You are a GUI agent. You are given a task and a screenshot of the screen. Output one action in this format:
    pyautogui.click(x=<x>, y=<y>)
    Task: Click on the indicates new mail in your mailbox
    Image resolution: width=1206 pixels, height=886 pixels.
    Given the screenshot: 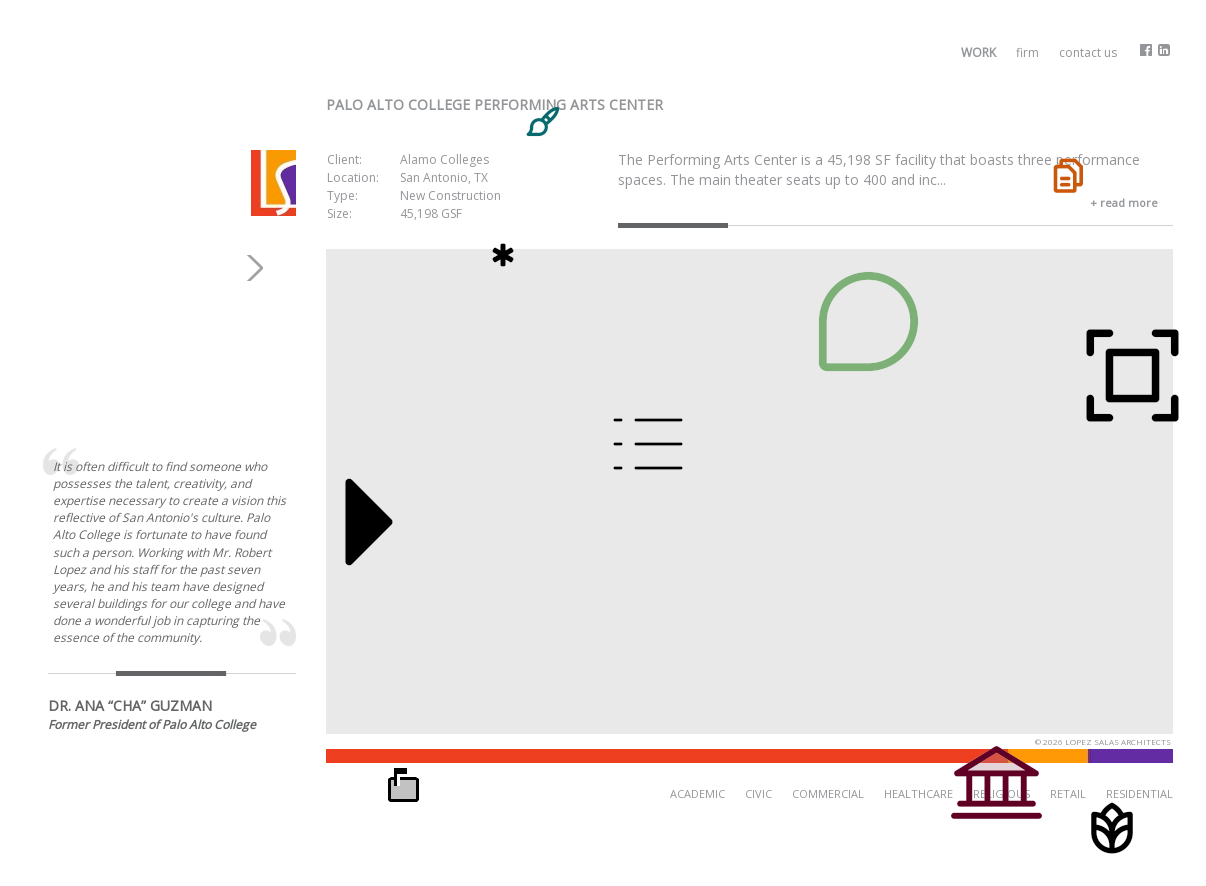 What is the action you would take?
    pyautogui.click(x=403, y=786)
    